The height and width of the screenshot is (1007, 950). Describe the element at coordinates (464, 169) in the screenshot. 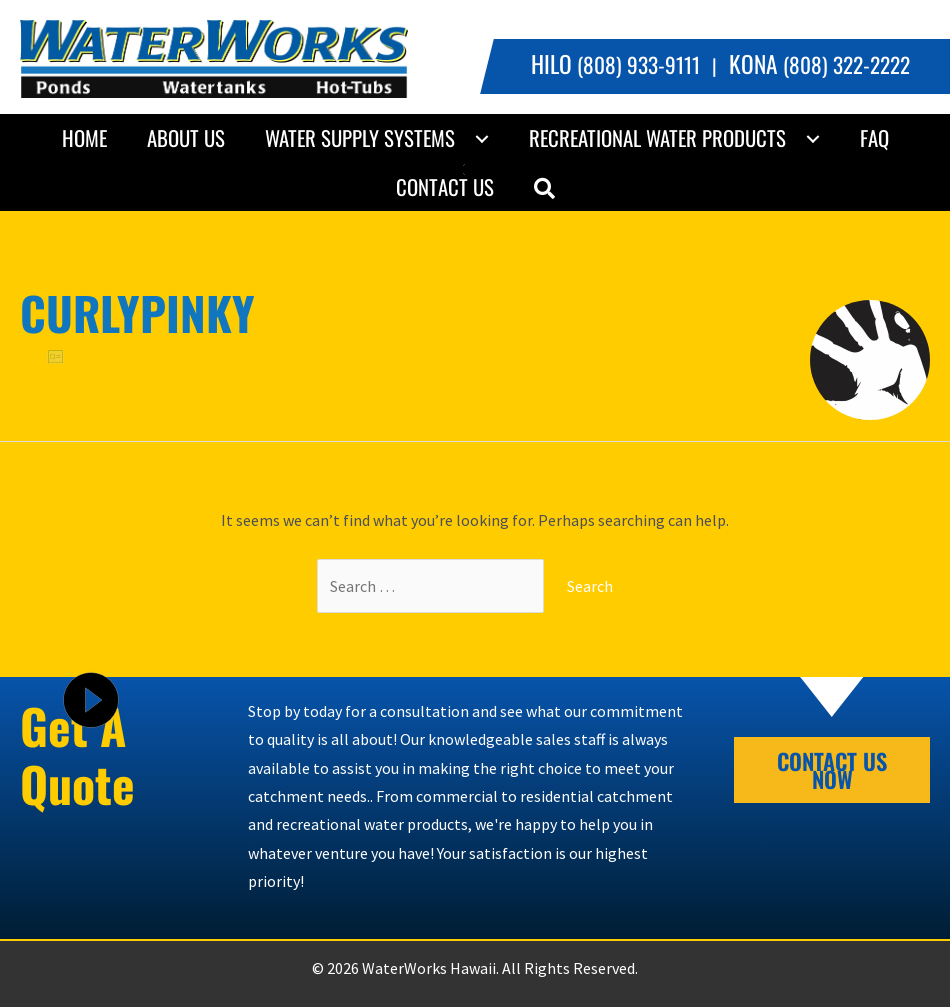

I see `mute audio or sound output` at that location.